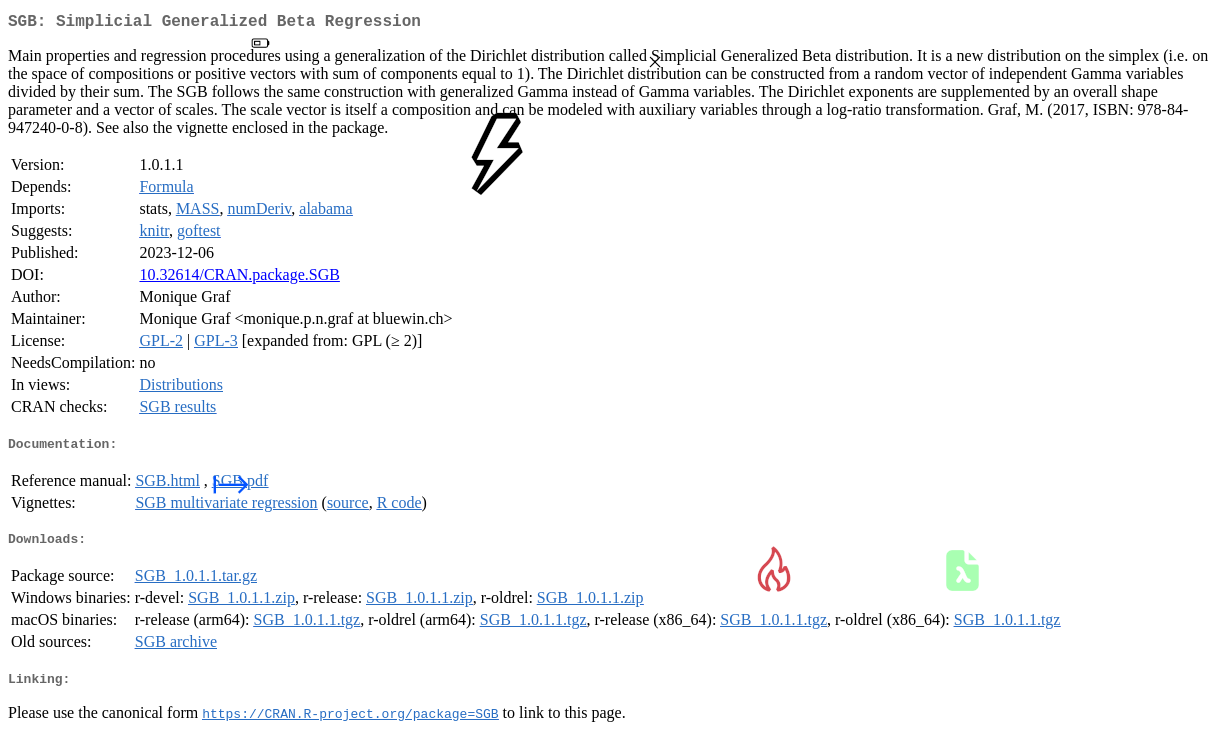  Describe the element at coordinates (495, 154) in the screenshot. I see `indicates an event or event handler in code` at that location.